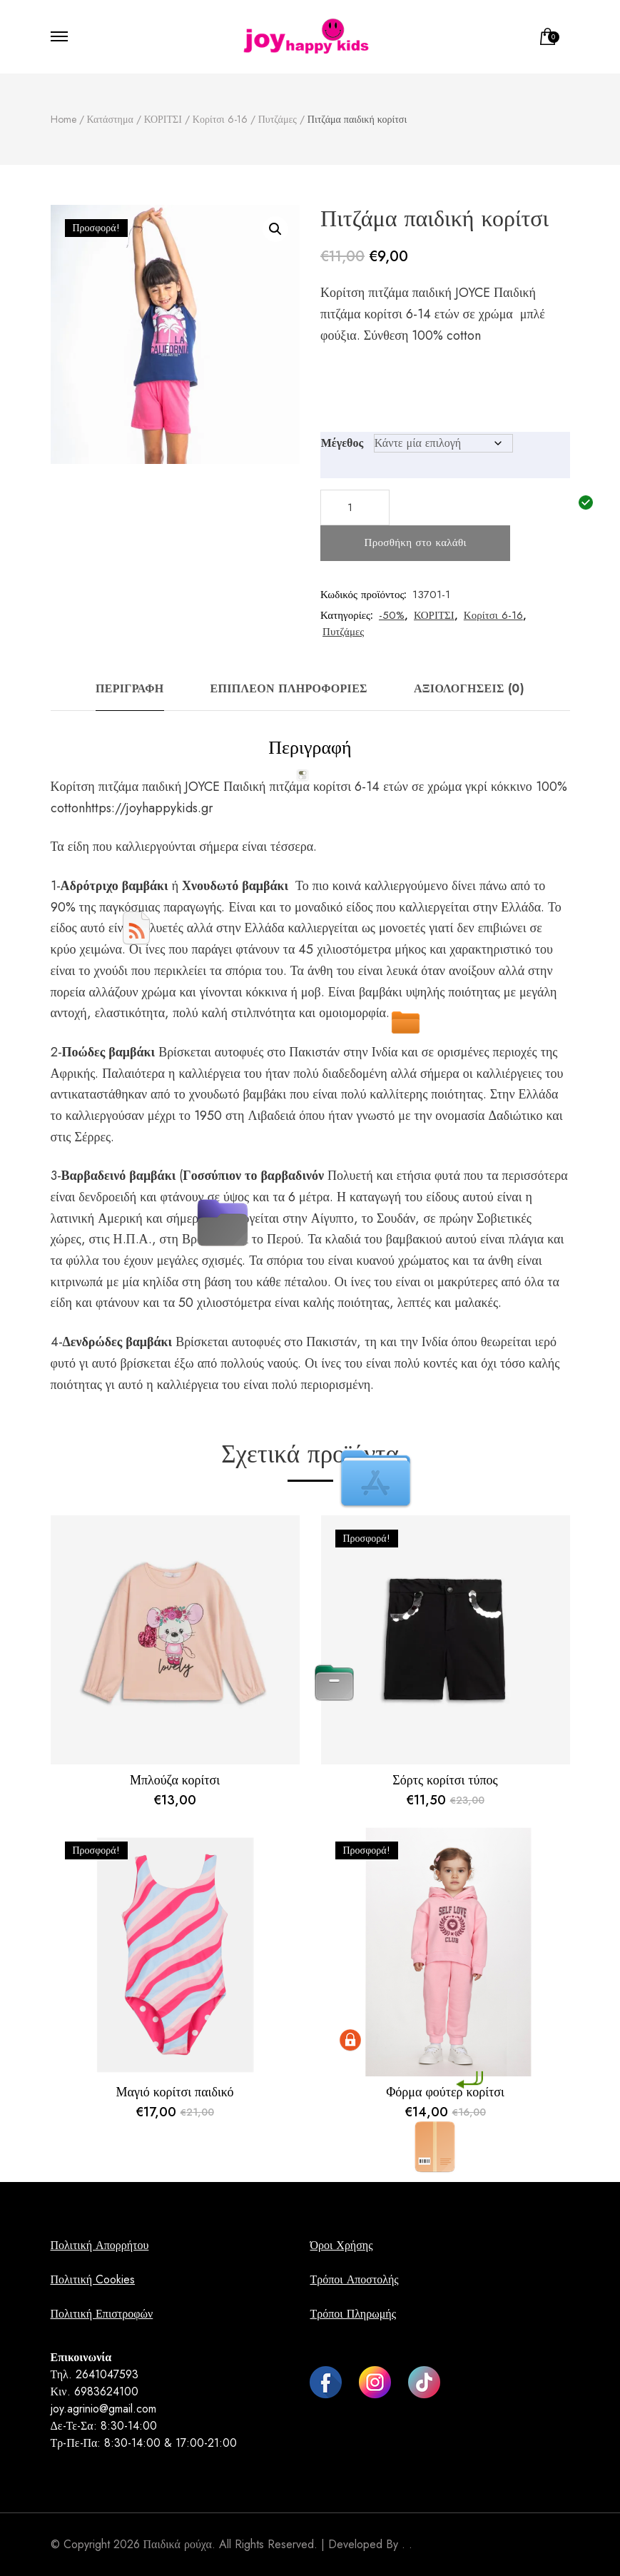 The height and width of the screenshot is (2576, 620). What do you see at coordinates (586, 502) in the screenshot?
I see `confirm or approve an action` at bounding box center [586, 502].